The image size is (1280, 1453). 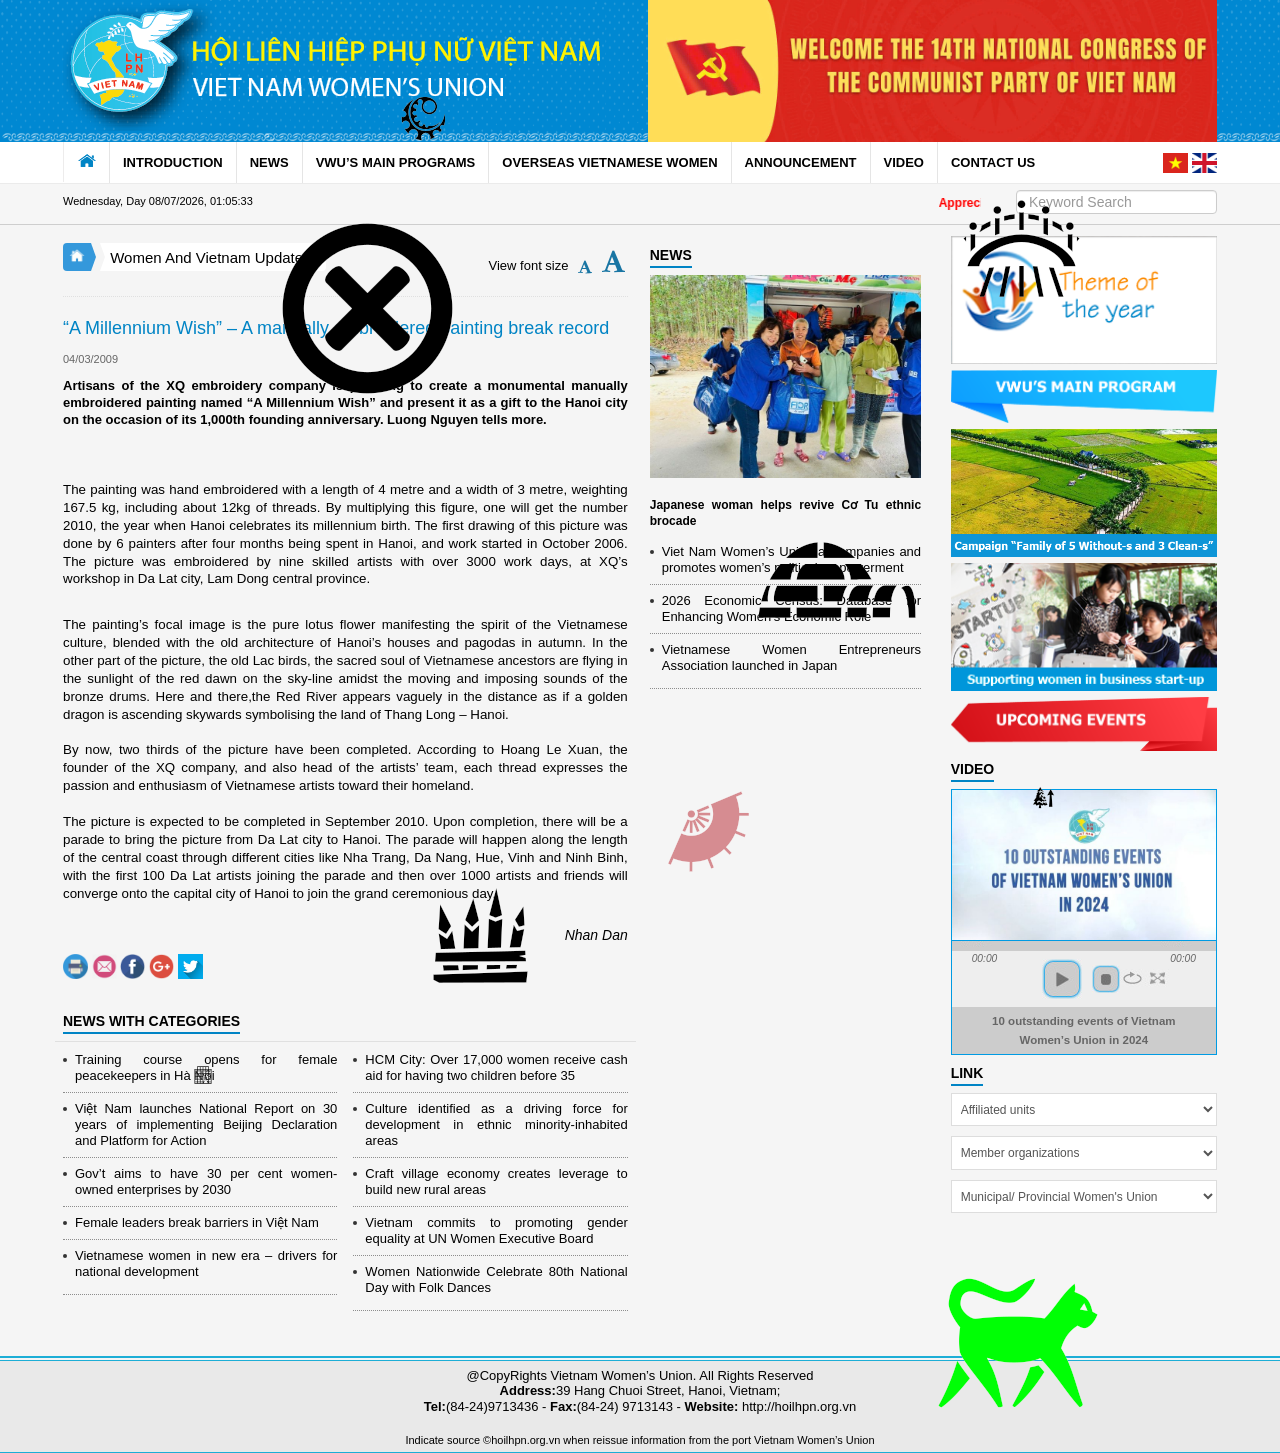 What do you see at coordinates (423, 118) in the screenshot?
I see `select crescent blade weapon in game inventory` at bounding box center [423, 118].